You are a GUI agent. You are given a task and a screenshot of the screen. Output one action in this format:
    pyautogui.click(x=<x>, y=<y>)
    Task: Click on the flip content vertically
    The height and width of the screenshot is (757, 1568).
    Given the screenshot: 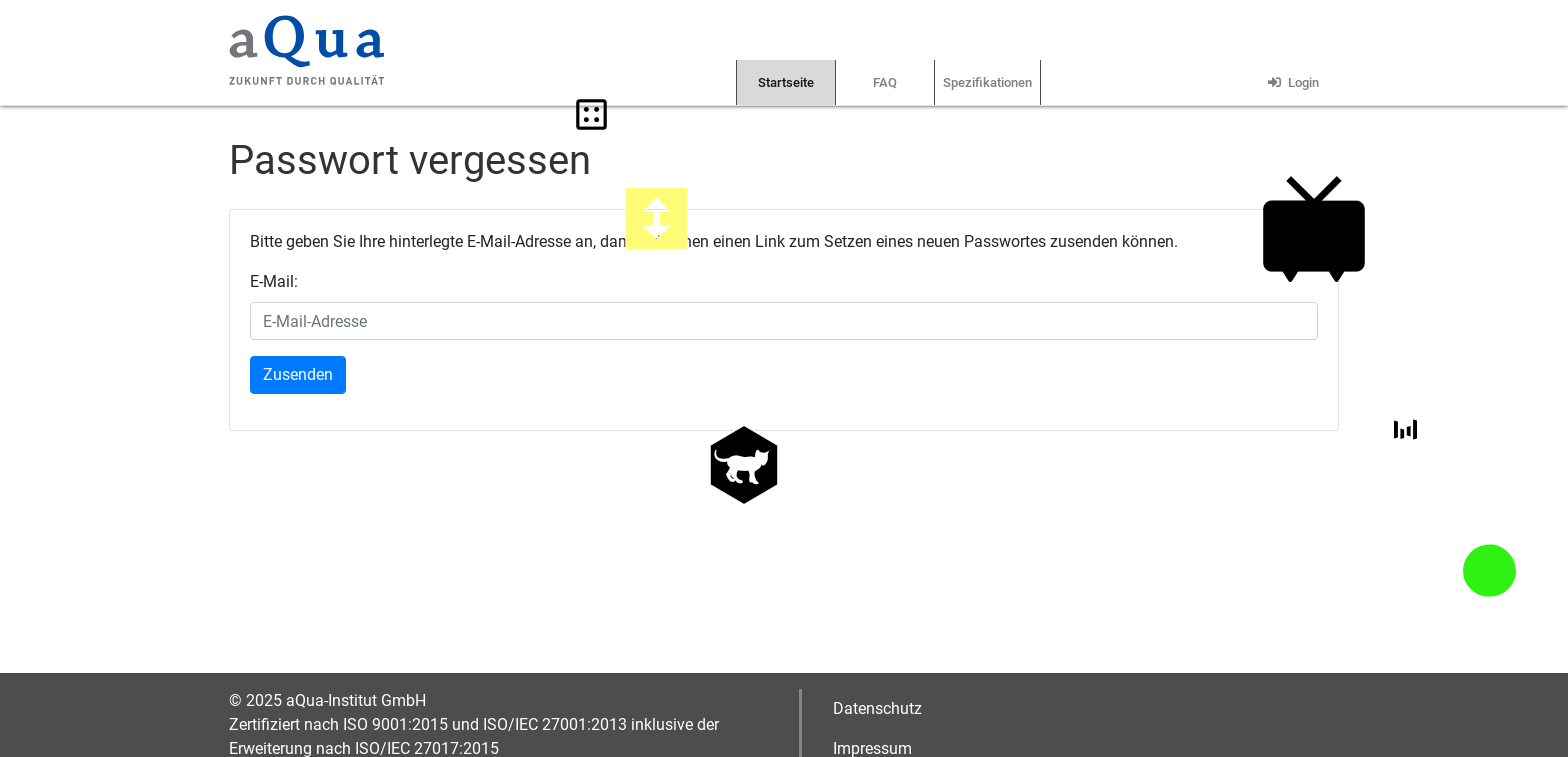 What is the action you would take?
    pyautogui.click(x=656, y=218)
    